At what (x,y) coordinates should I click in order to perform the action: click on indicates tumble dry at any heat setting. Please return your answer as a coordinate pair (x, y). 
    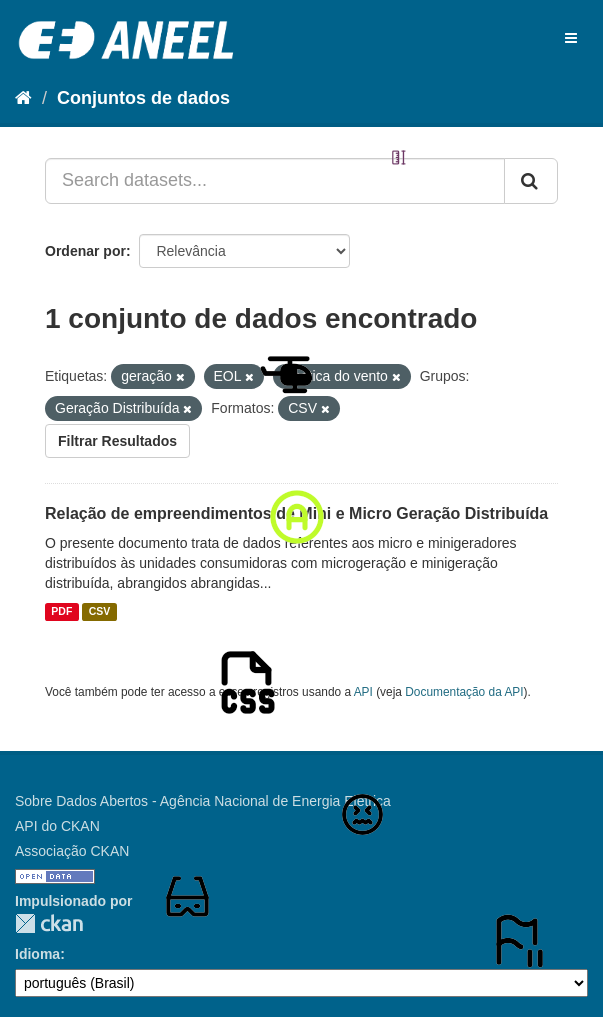
    Looking at the image, I should click on (297, 517).